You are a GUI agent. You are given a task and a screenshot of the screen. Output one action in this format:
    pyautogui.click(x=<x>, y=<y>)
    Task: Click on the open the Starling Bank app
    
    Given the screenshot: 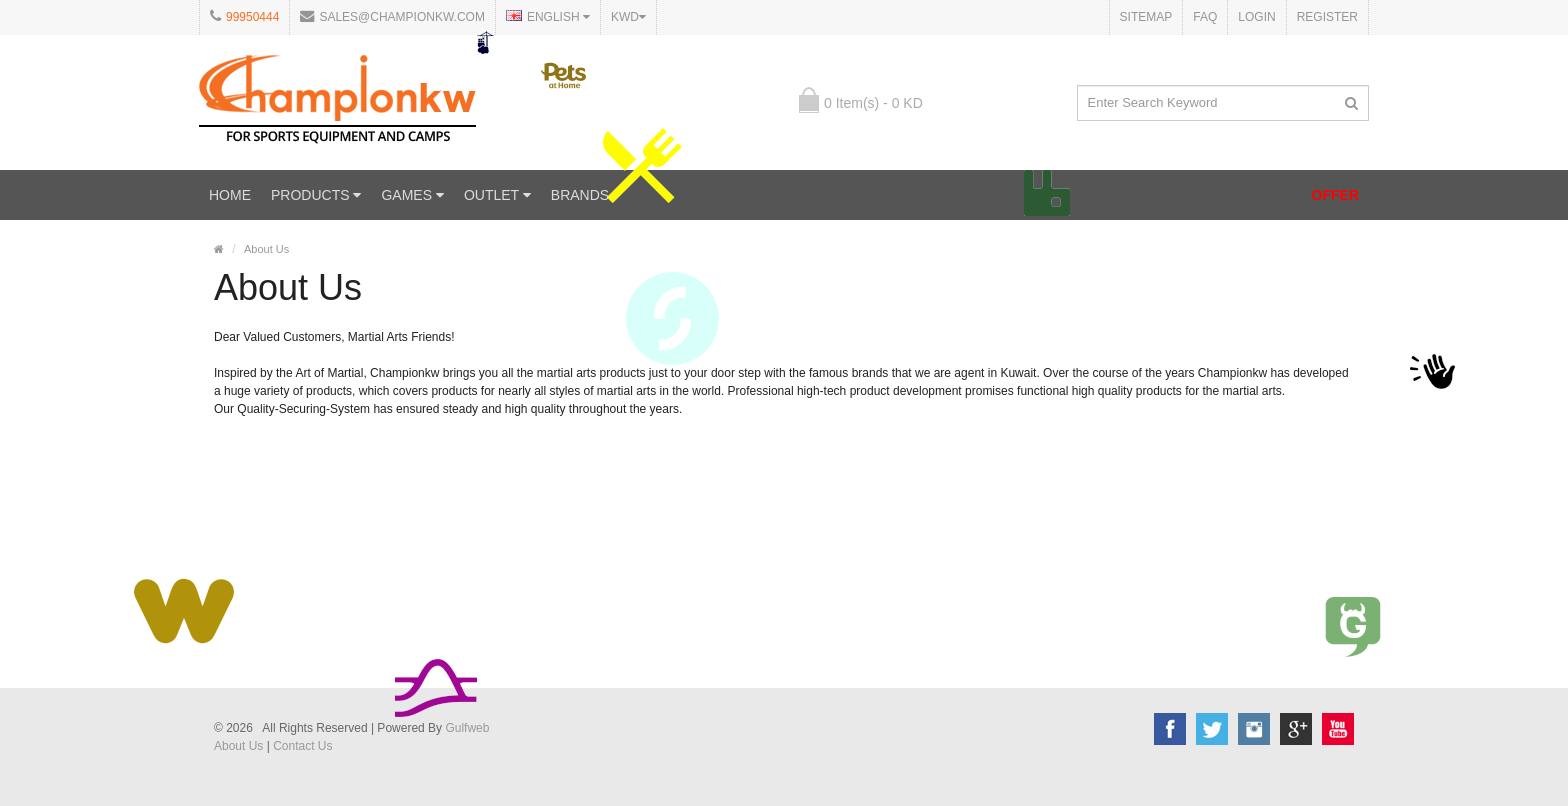 What is the action you would take?
    pyautogui.click(x=672, y=318)
    